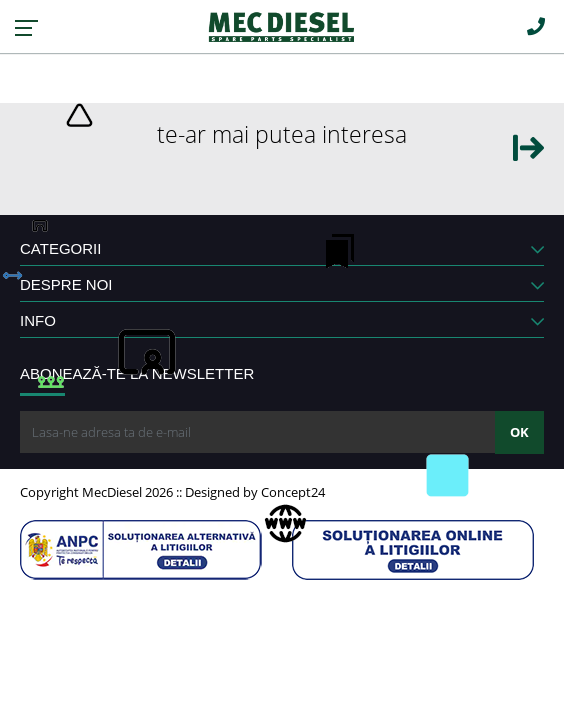  What do you see at coordinates (51, 382) in the screenshot?
I see `view bus network topology` at bounding box center [51, 382].